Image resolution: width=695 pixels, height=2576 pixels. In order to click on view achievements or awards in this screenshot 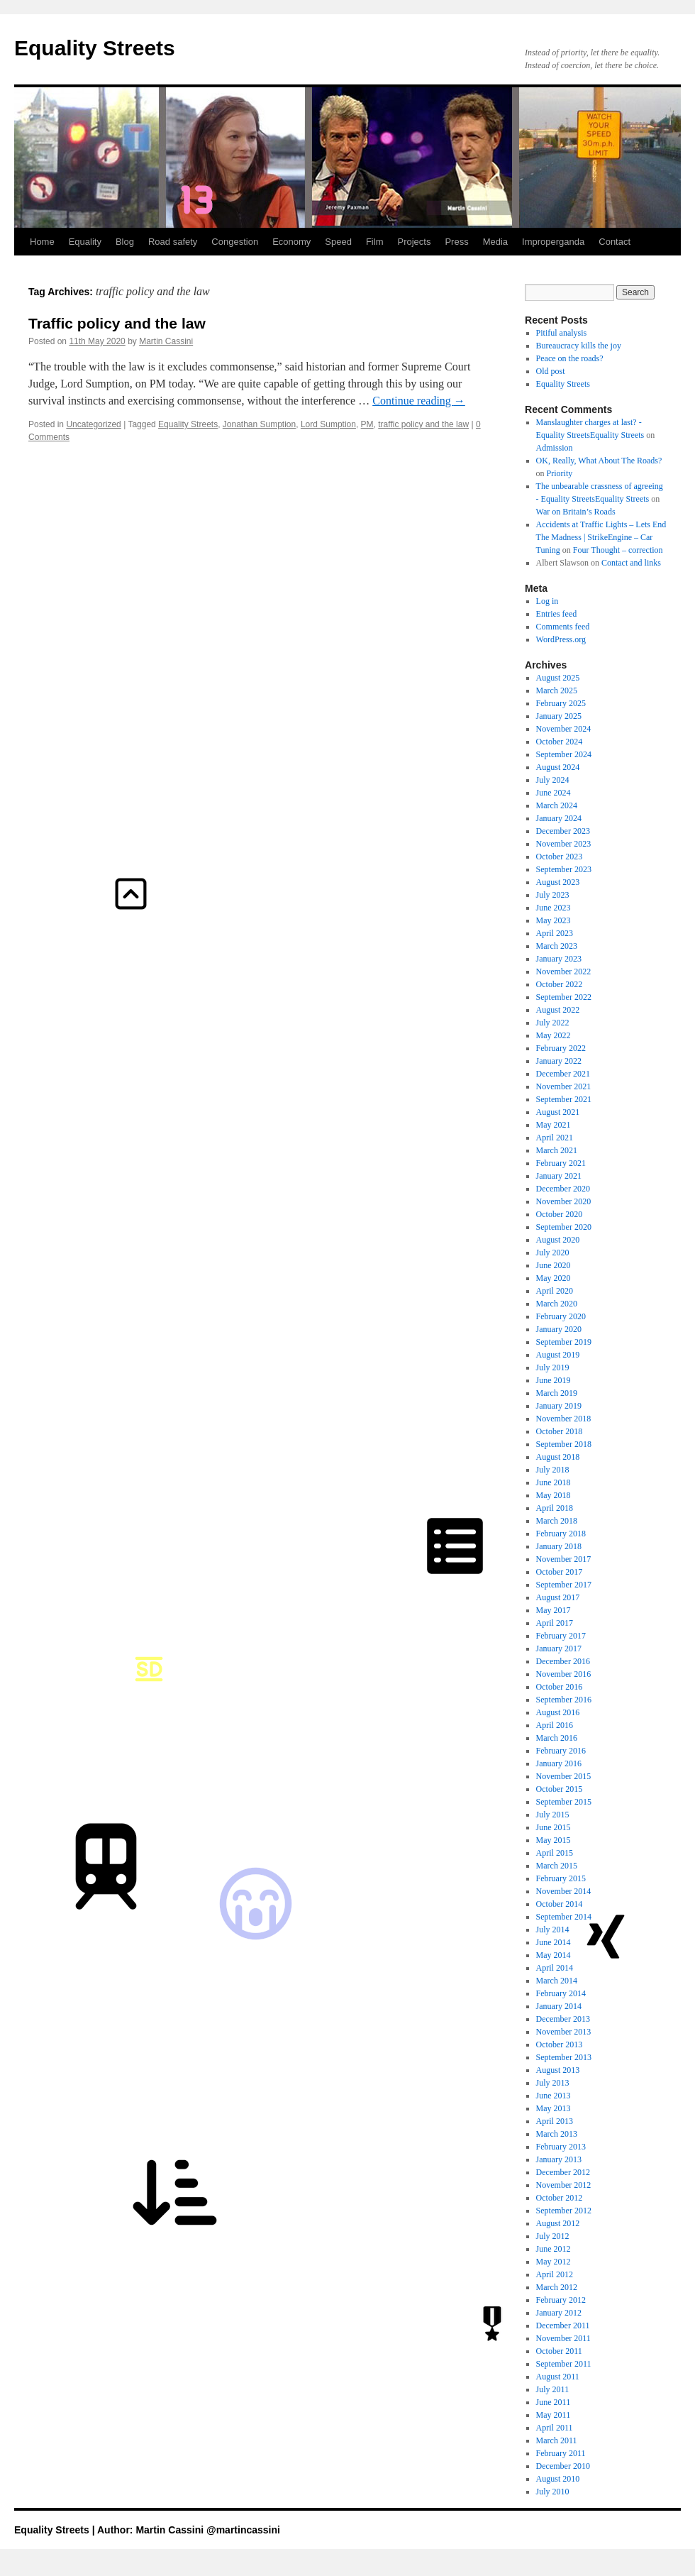, I will do `click(492, 2324)`.